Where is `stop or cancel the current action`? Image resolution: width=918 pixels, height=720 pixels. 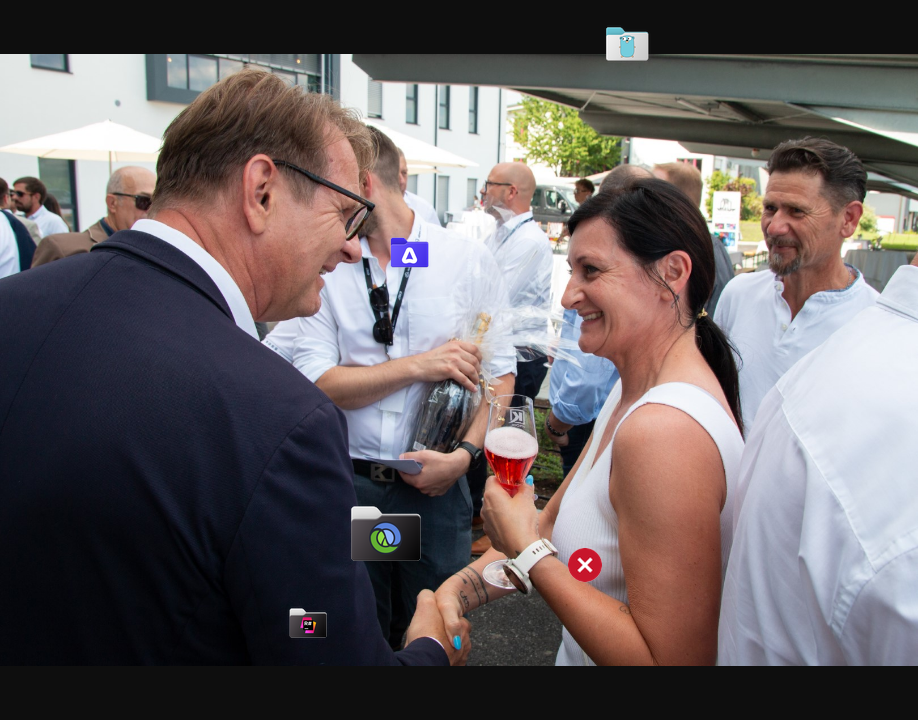
stop or cancel the current action is located at coordinates (585, 565).